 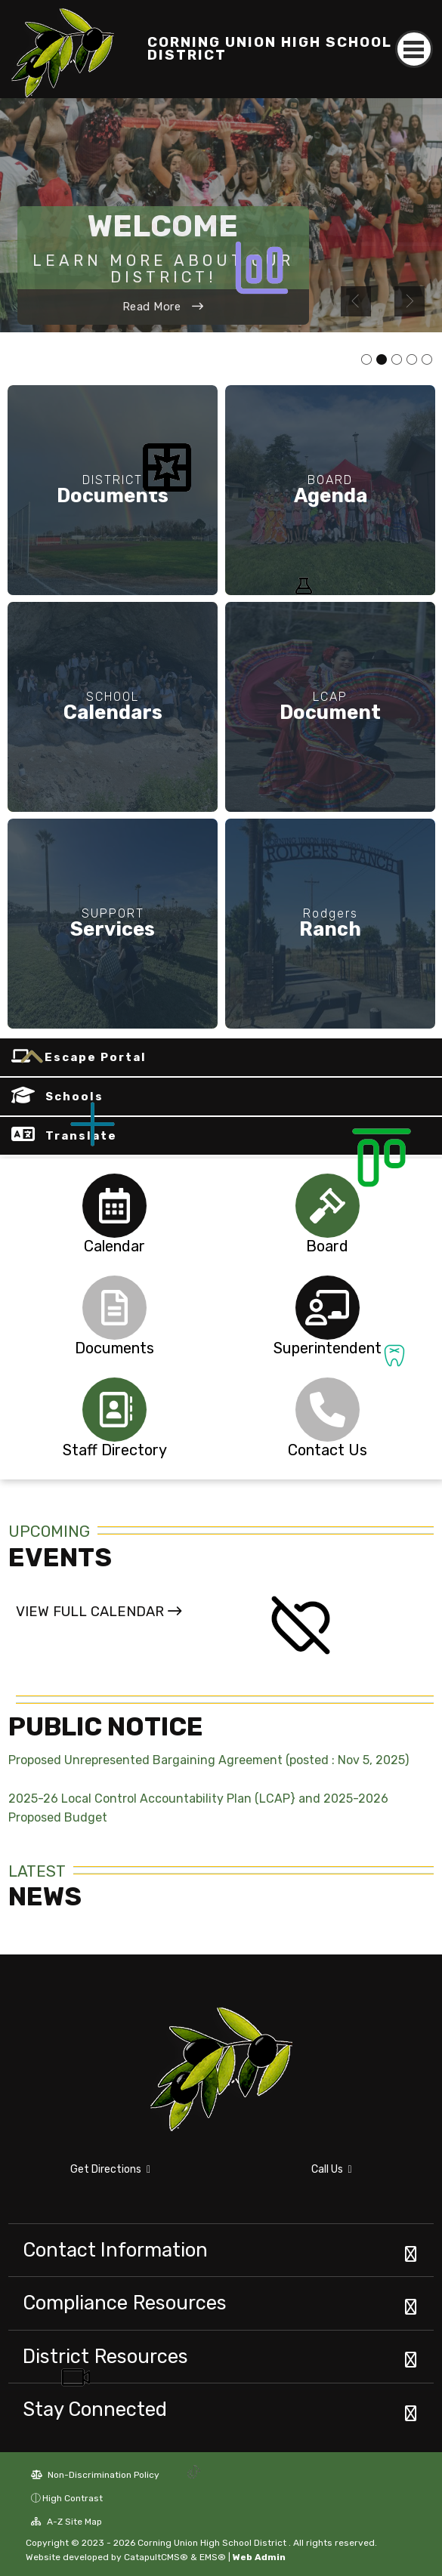 I want to click on open the TikTok app, so click(x=193, y=2472).